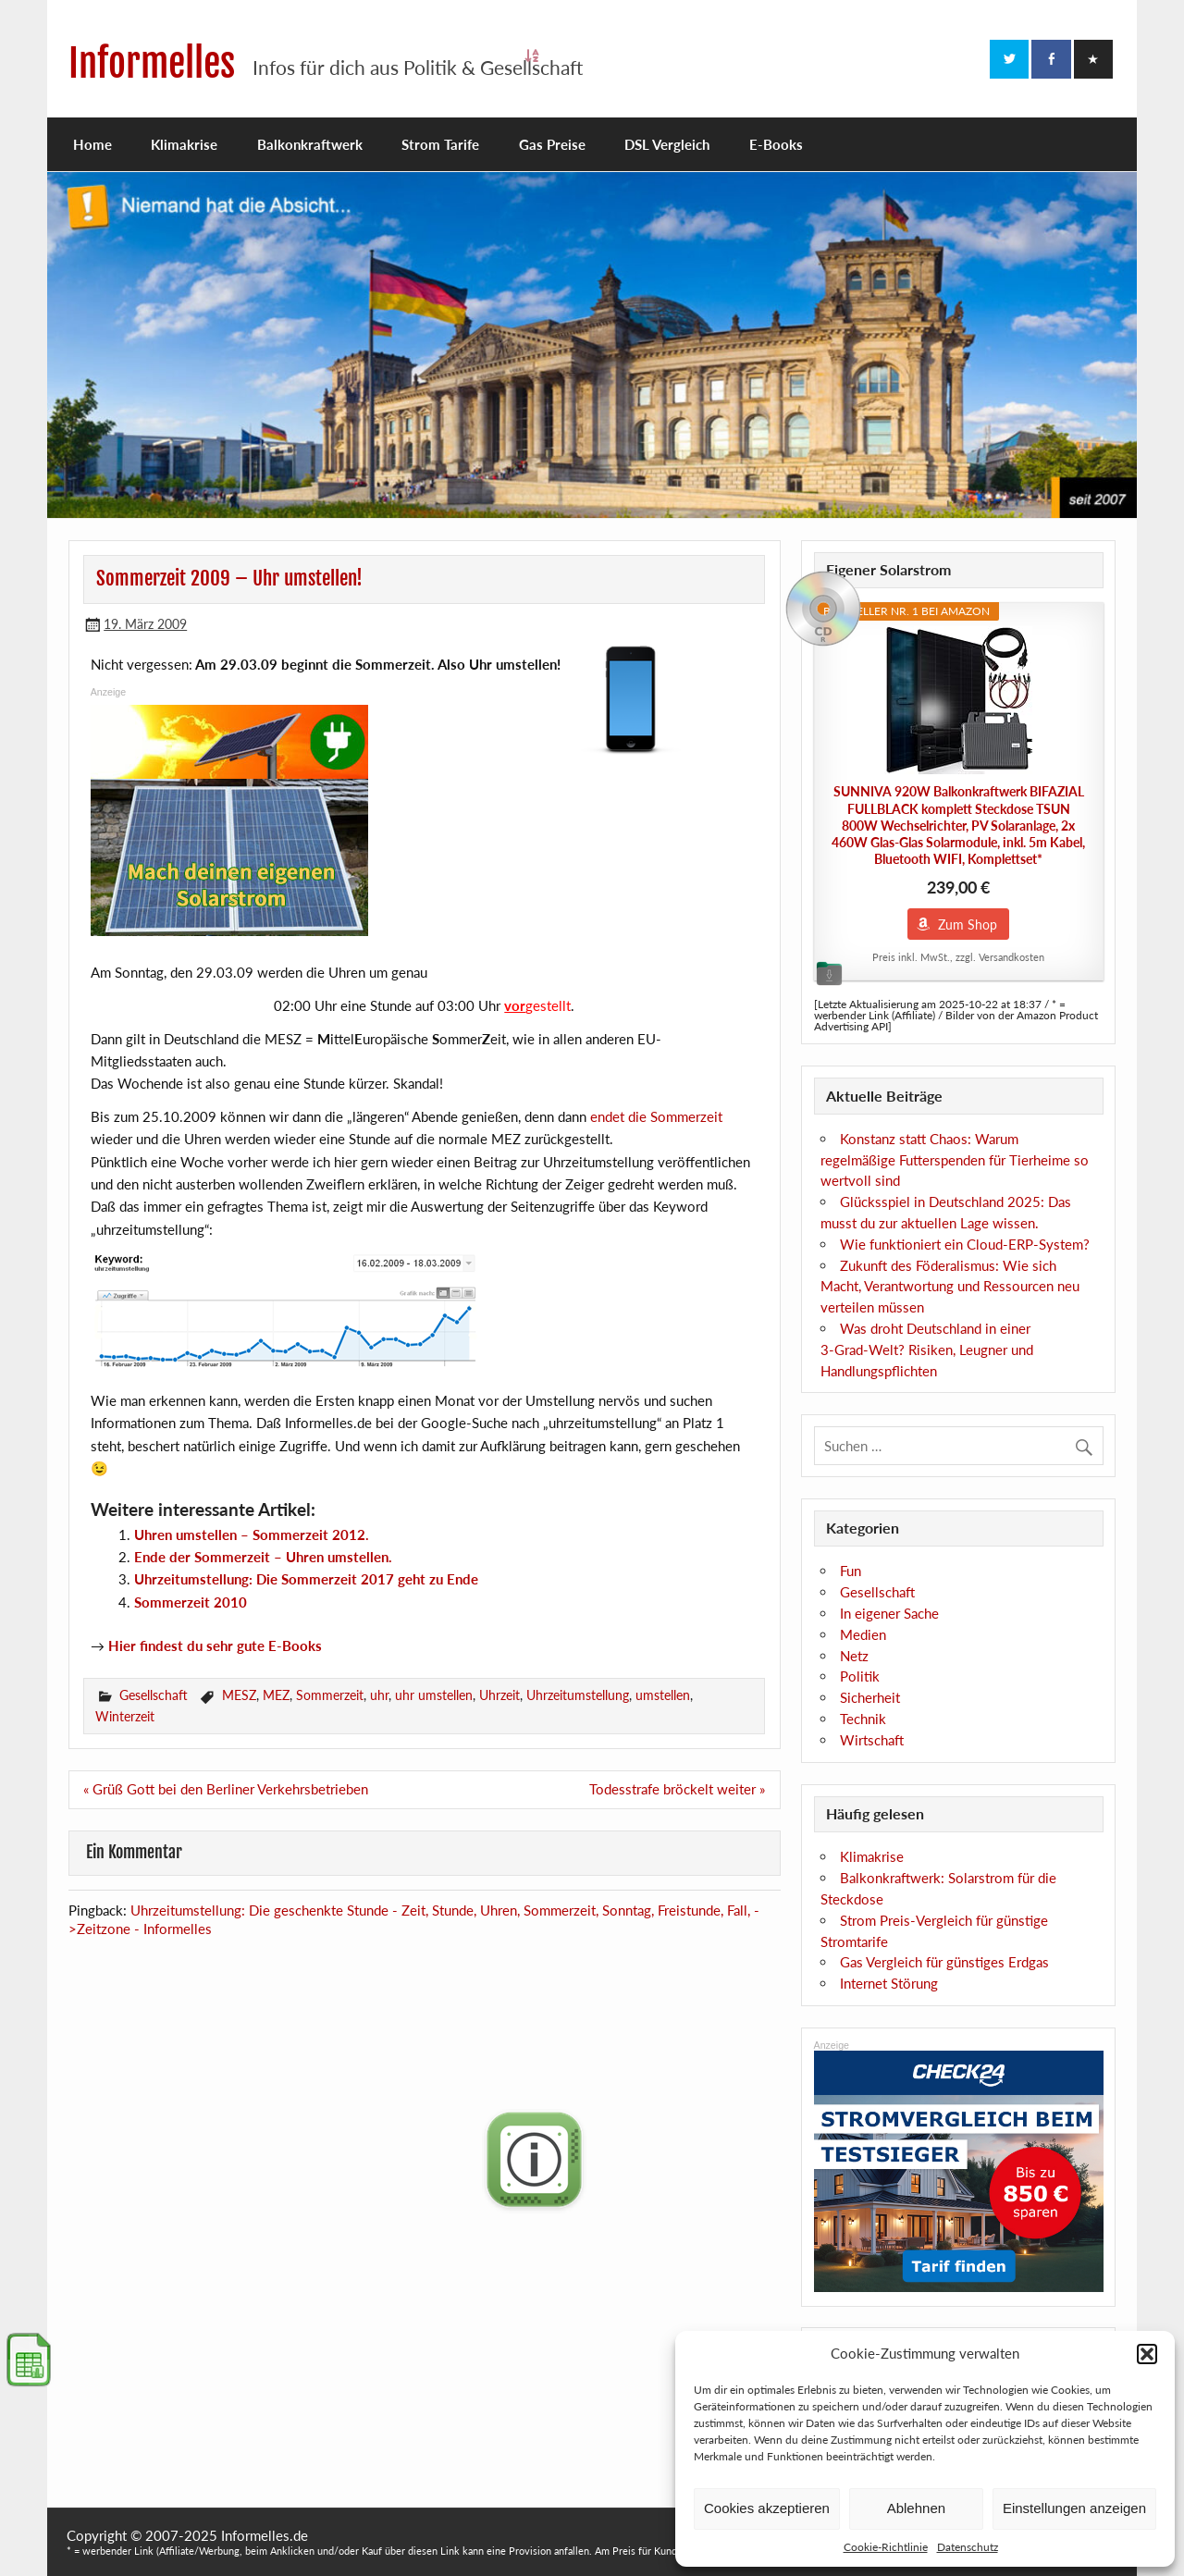 The image size is (1184, 2576). What do you see at coordinates (532, 55) in the screenshot?
I see `sort list alphabetically A to Z` at bounding box center [532, 55].